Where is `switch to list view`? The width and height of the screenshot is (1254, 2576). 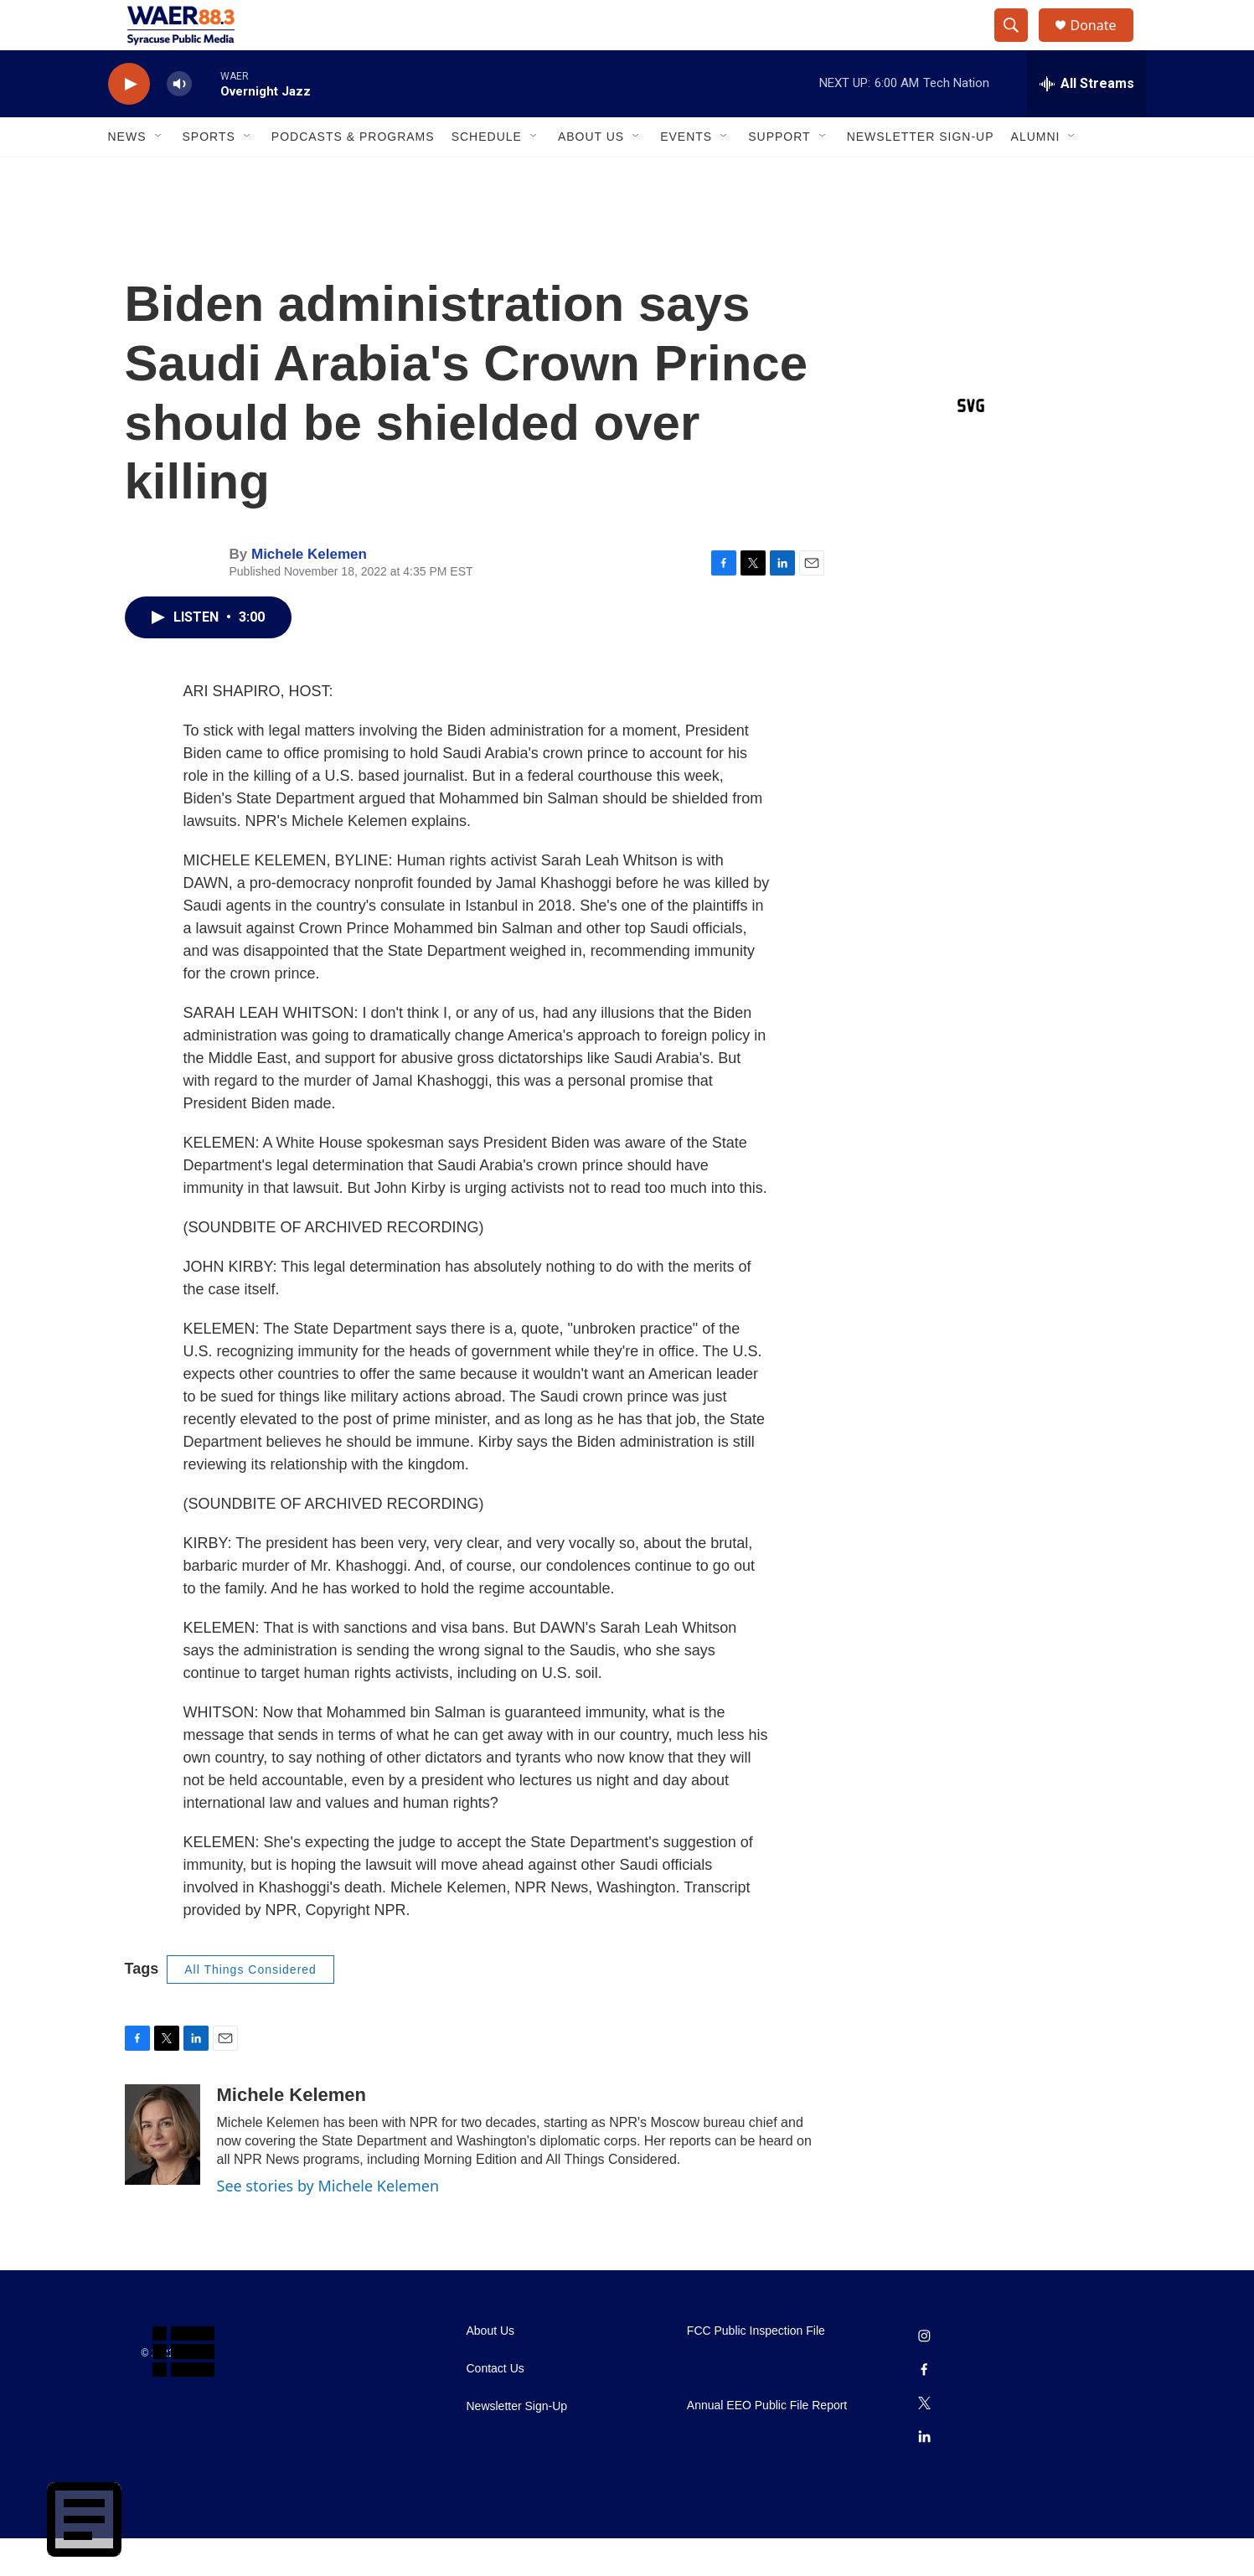
switch to list view is located at coordinates (185, 2351).